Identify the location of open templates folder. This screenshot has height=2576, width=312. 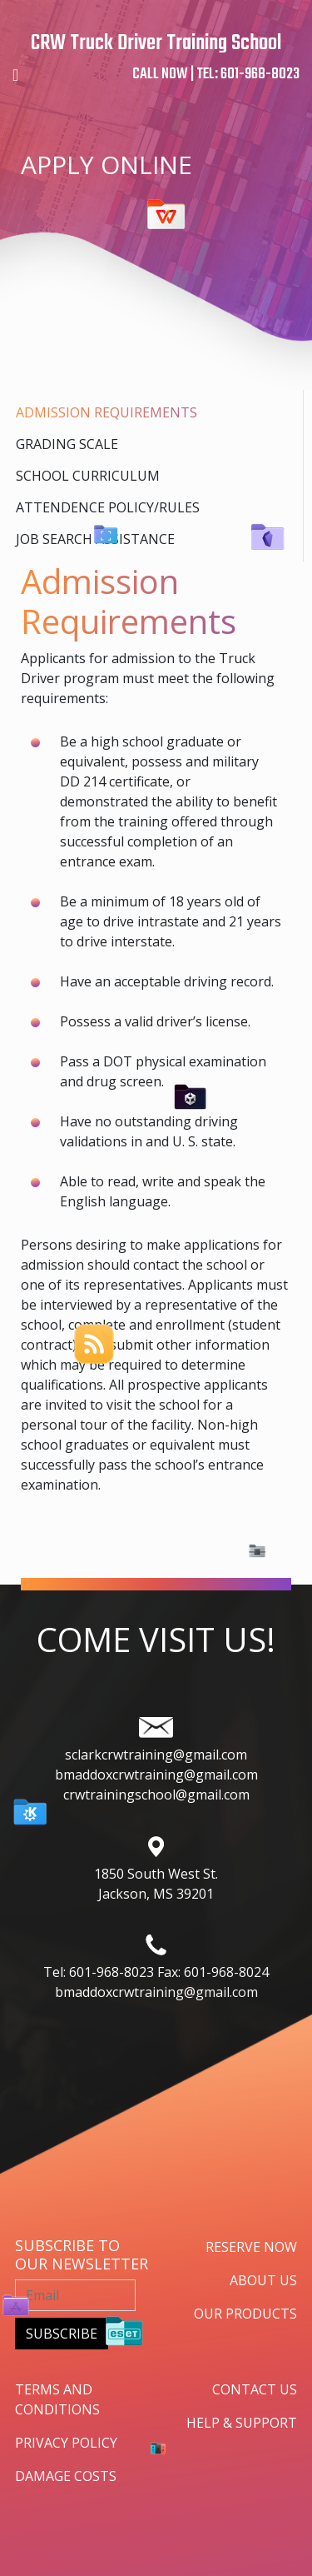
(16, 2305).